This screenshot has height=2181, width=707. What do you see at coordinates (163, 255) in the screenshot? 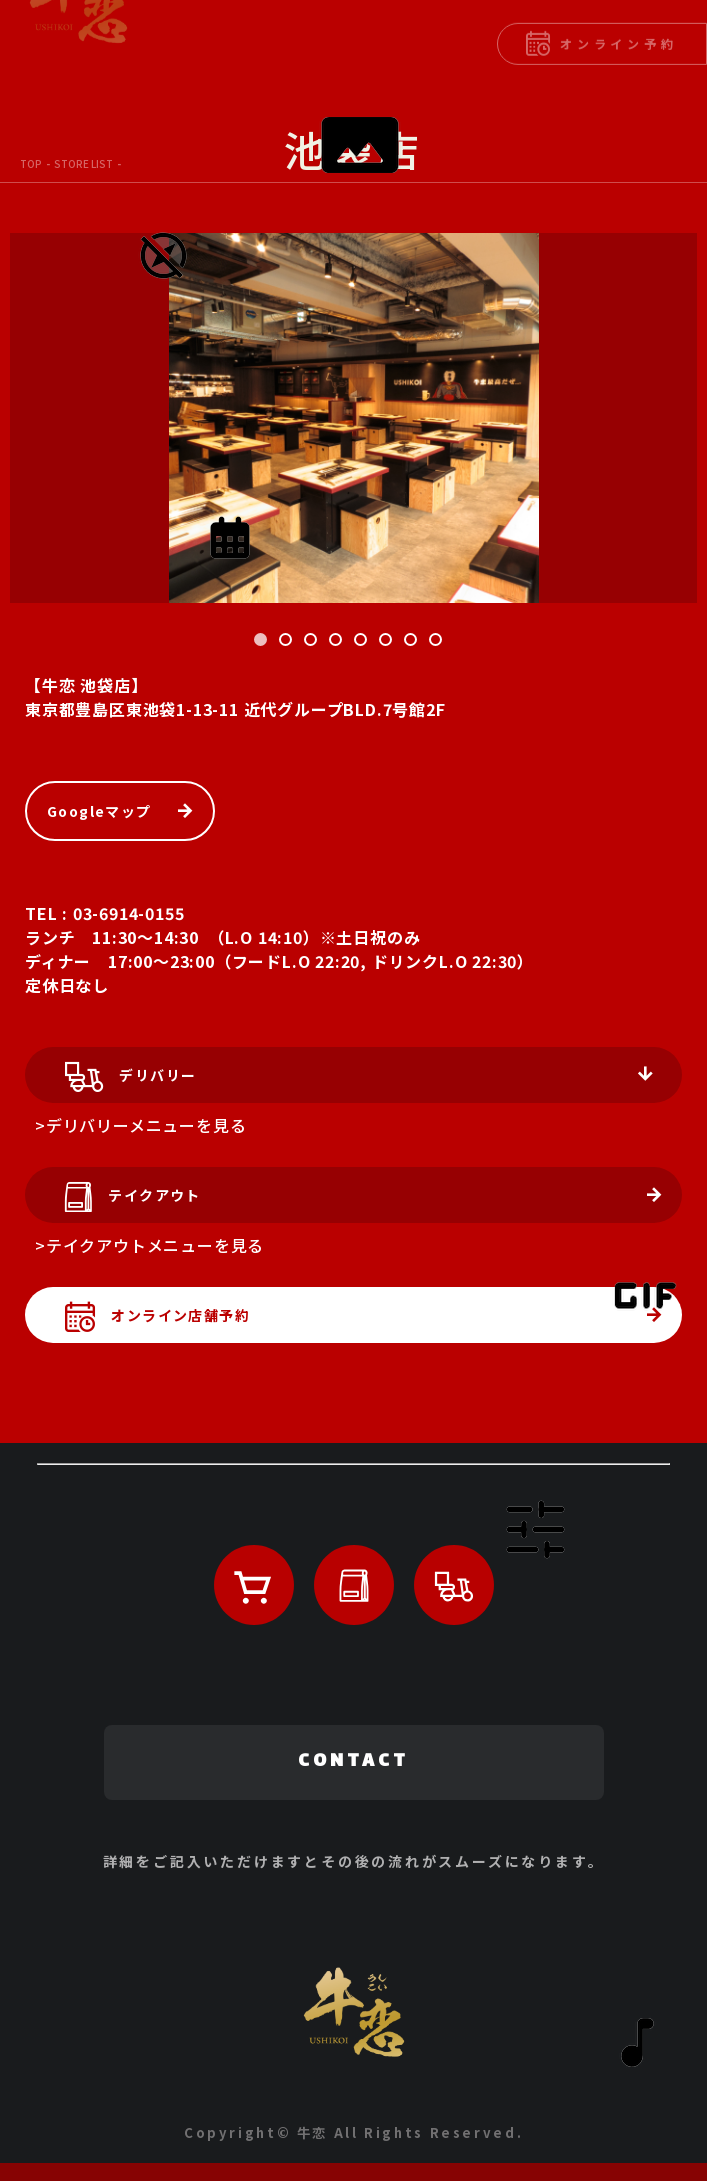
I see `disable compass or navigation mode` at bounding box center [163, 255].